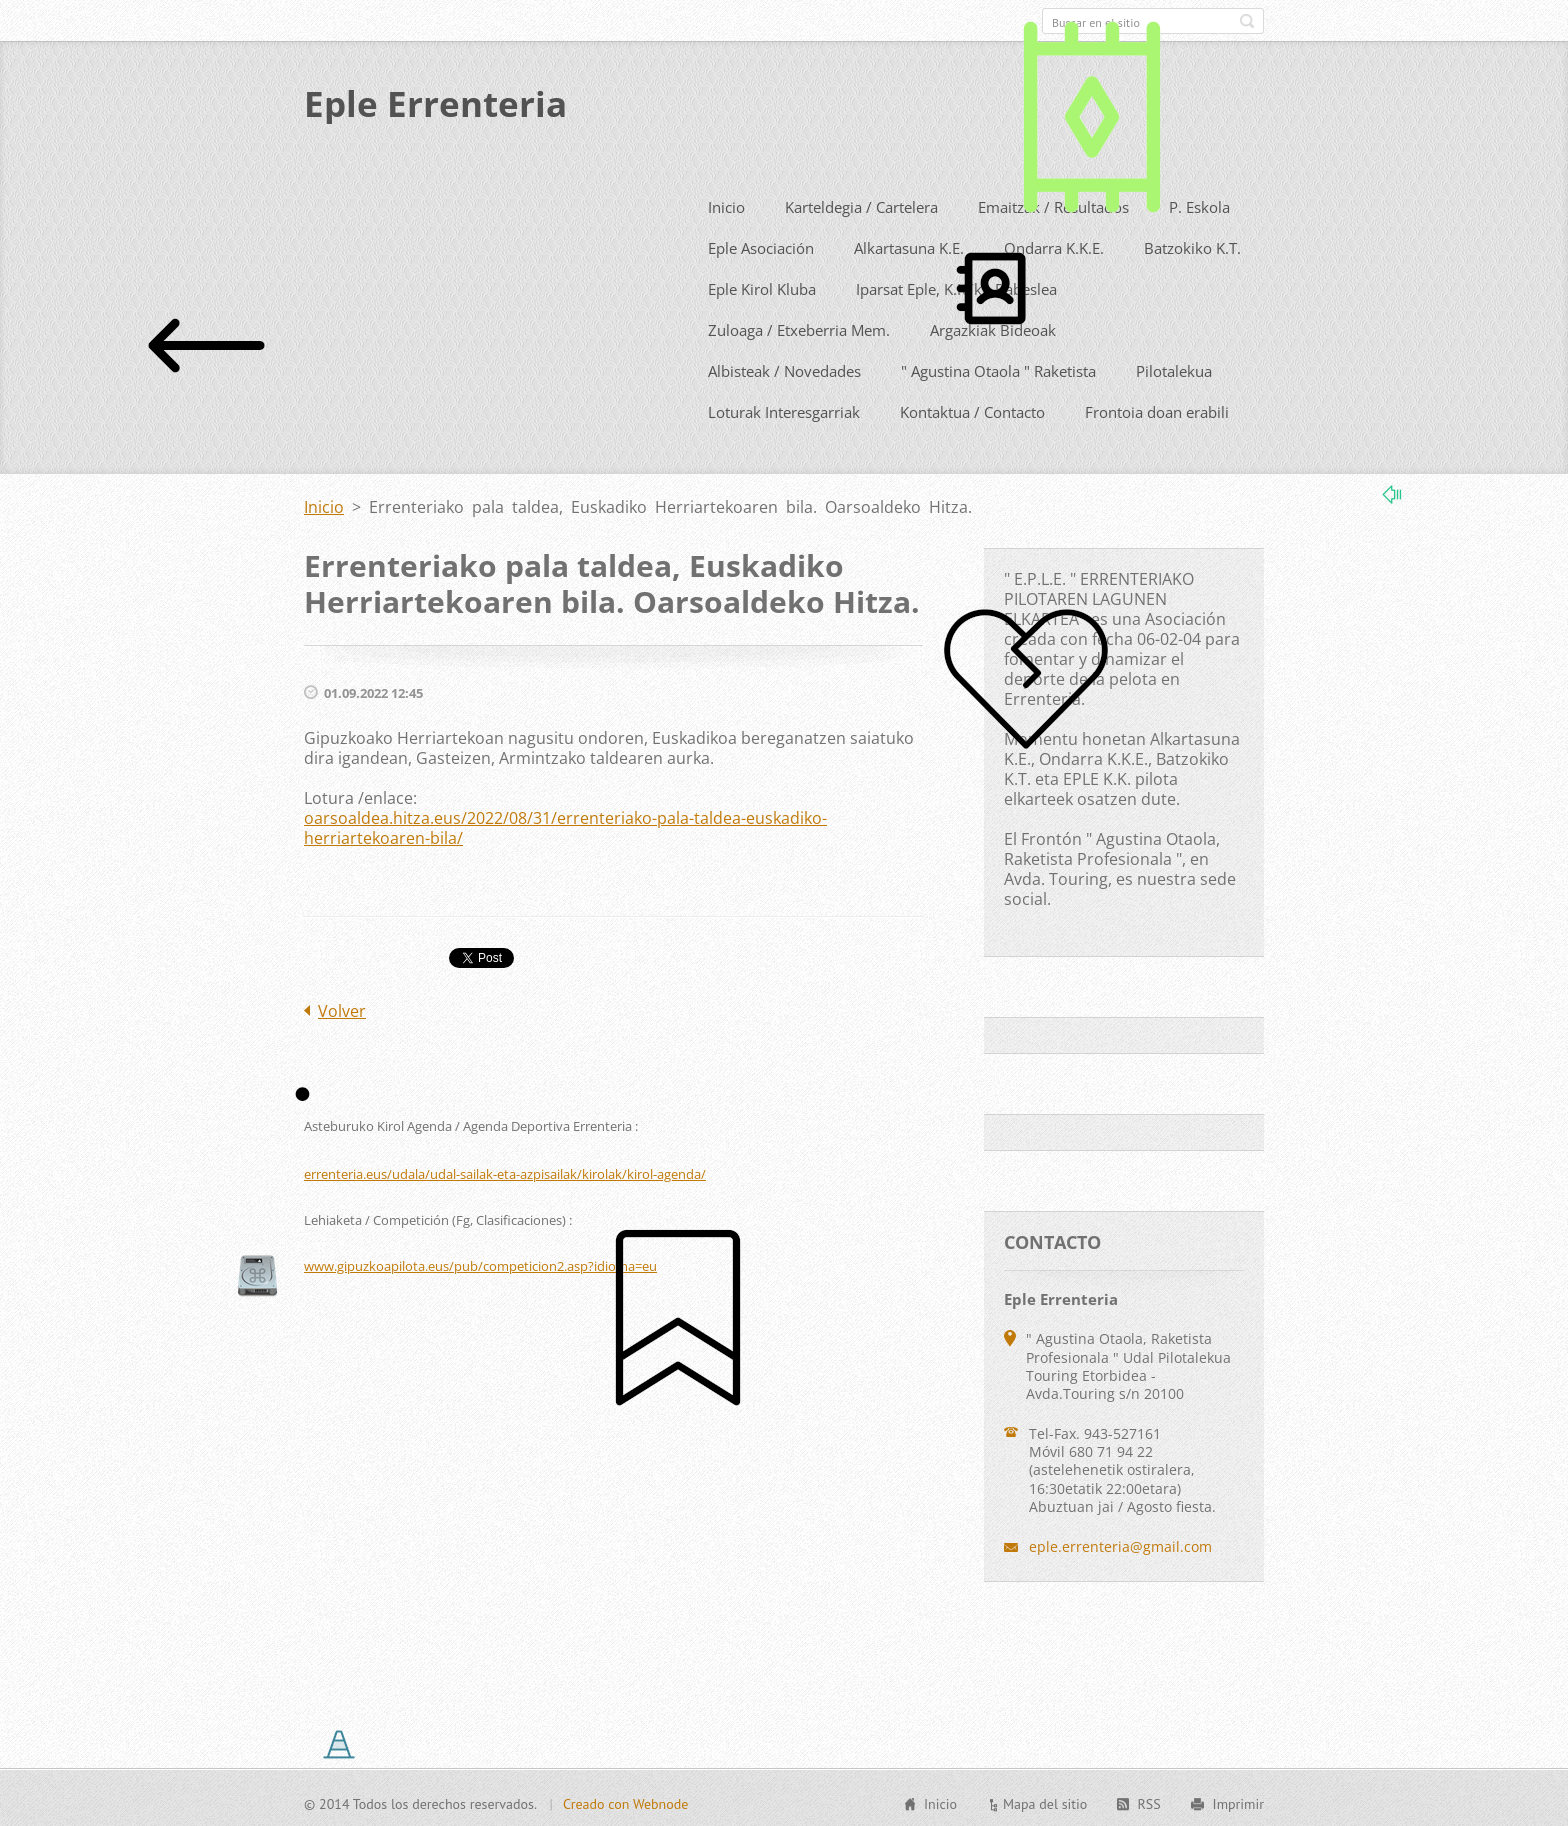  I want to click on save this item for later, so click(678, 1314).